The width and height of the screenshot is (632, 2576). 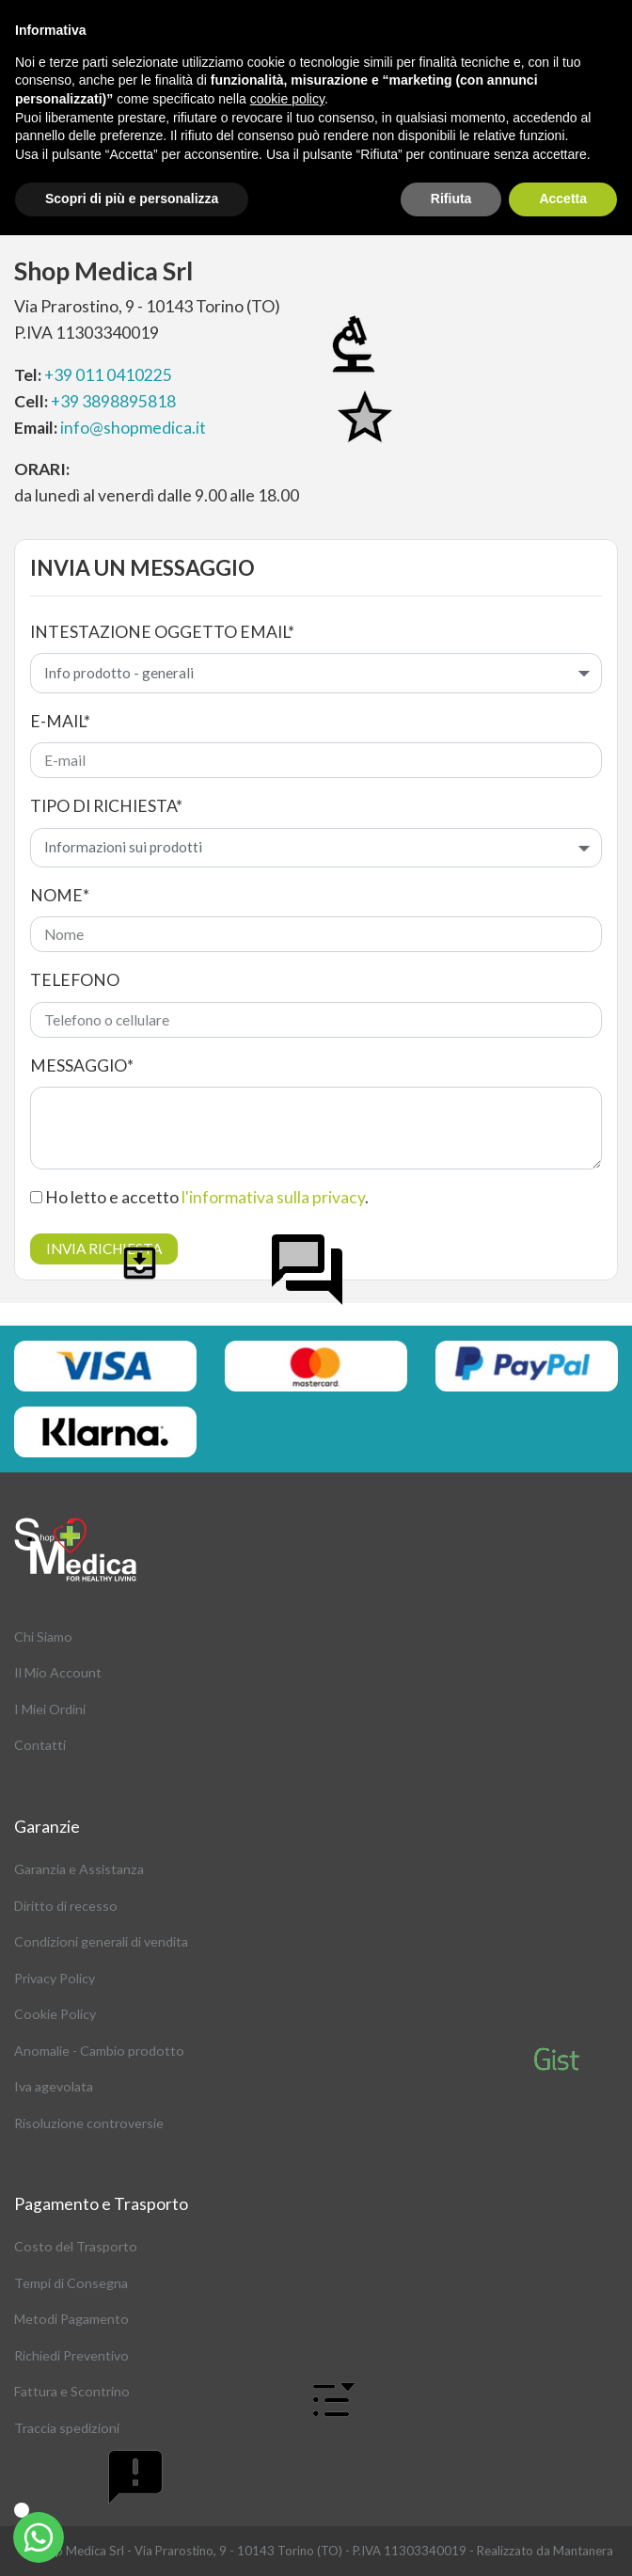 I want to click on no signal or connection unavailable, so click(x=55, y=1519).